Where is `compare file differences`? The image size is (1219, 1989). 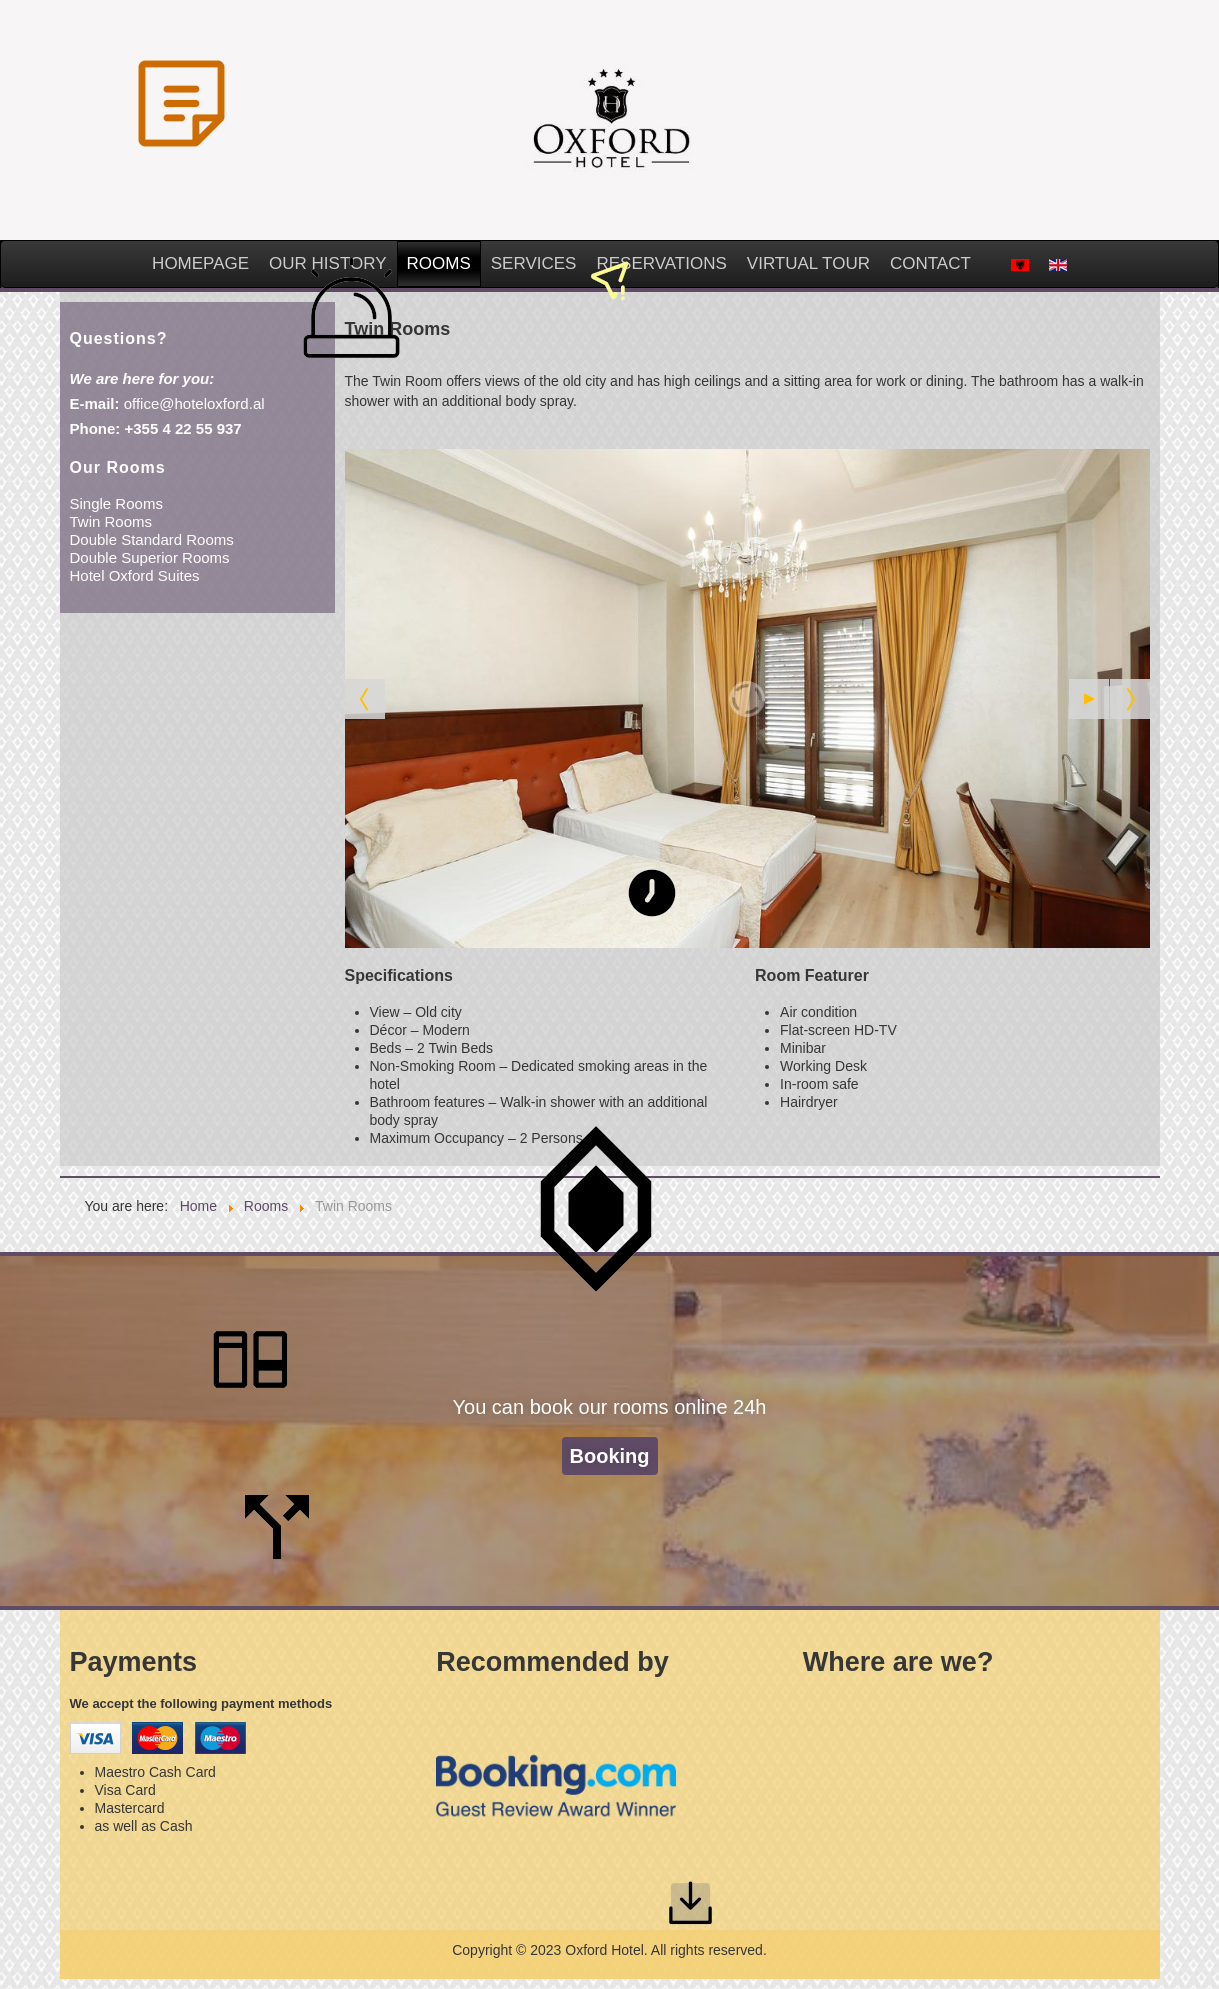 compare file differences is located at coordinates (247, 1359).